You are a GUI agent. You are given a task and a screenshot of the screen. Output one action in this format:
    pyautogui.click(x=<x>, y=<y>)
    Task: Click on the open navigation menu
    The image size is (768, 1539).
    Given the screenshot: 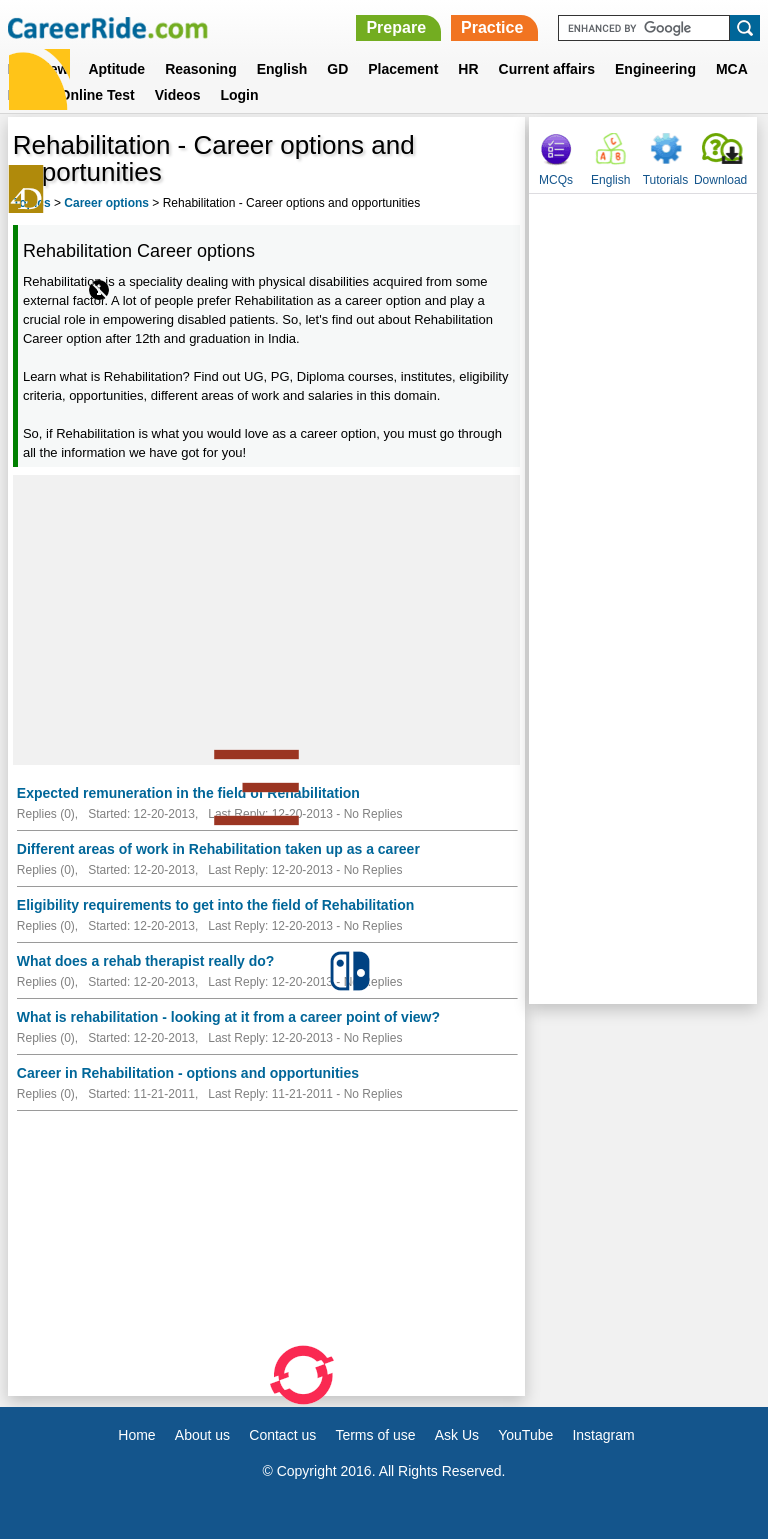 What is the action you would take?
    pyautogui.click(x=256, y=787)
    